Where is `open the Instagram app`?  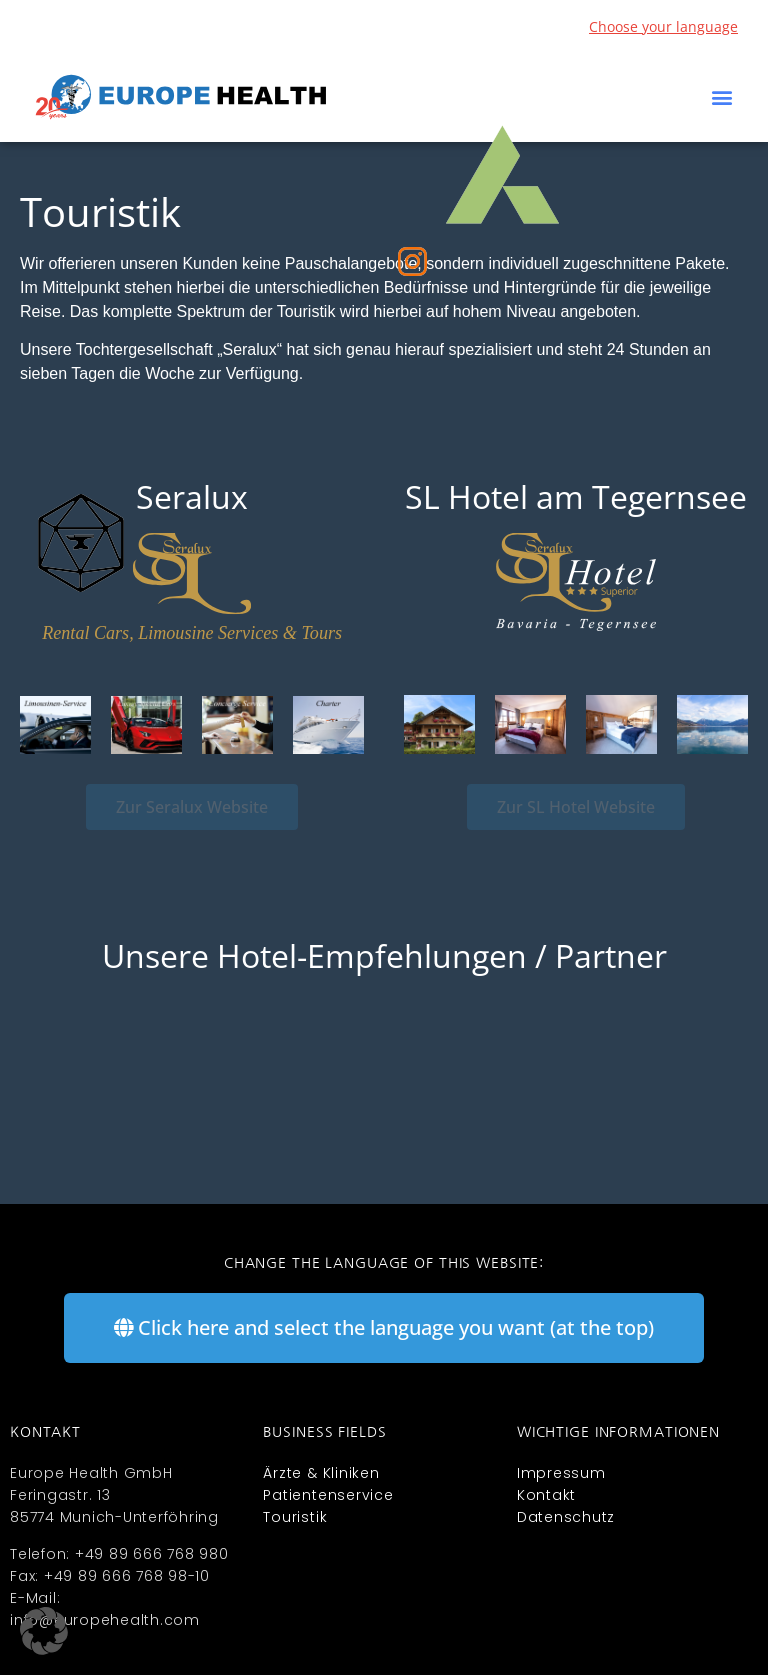
open the Instagram app is located at coordinates (412, 261).